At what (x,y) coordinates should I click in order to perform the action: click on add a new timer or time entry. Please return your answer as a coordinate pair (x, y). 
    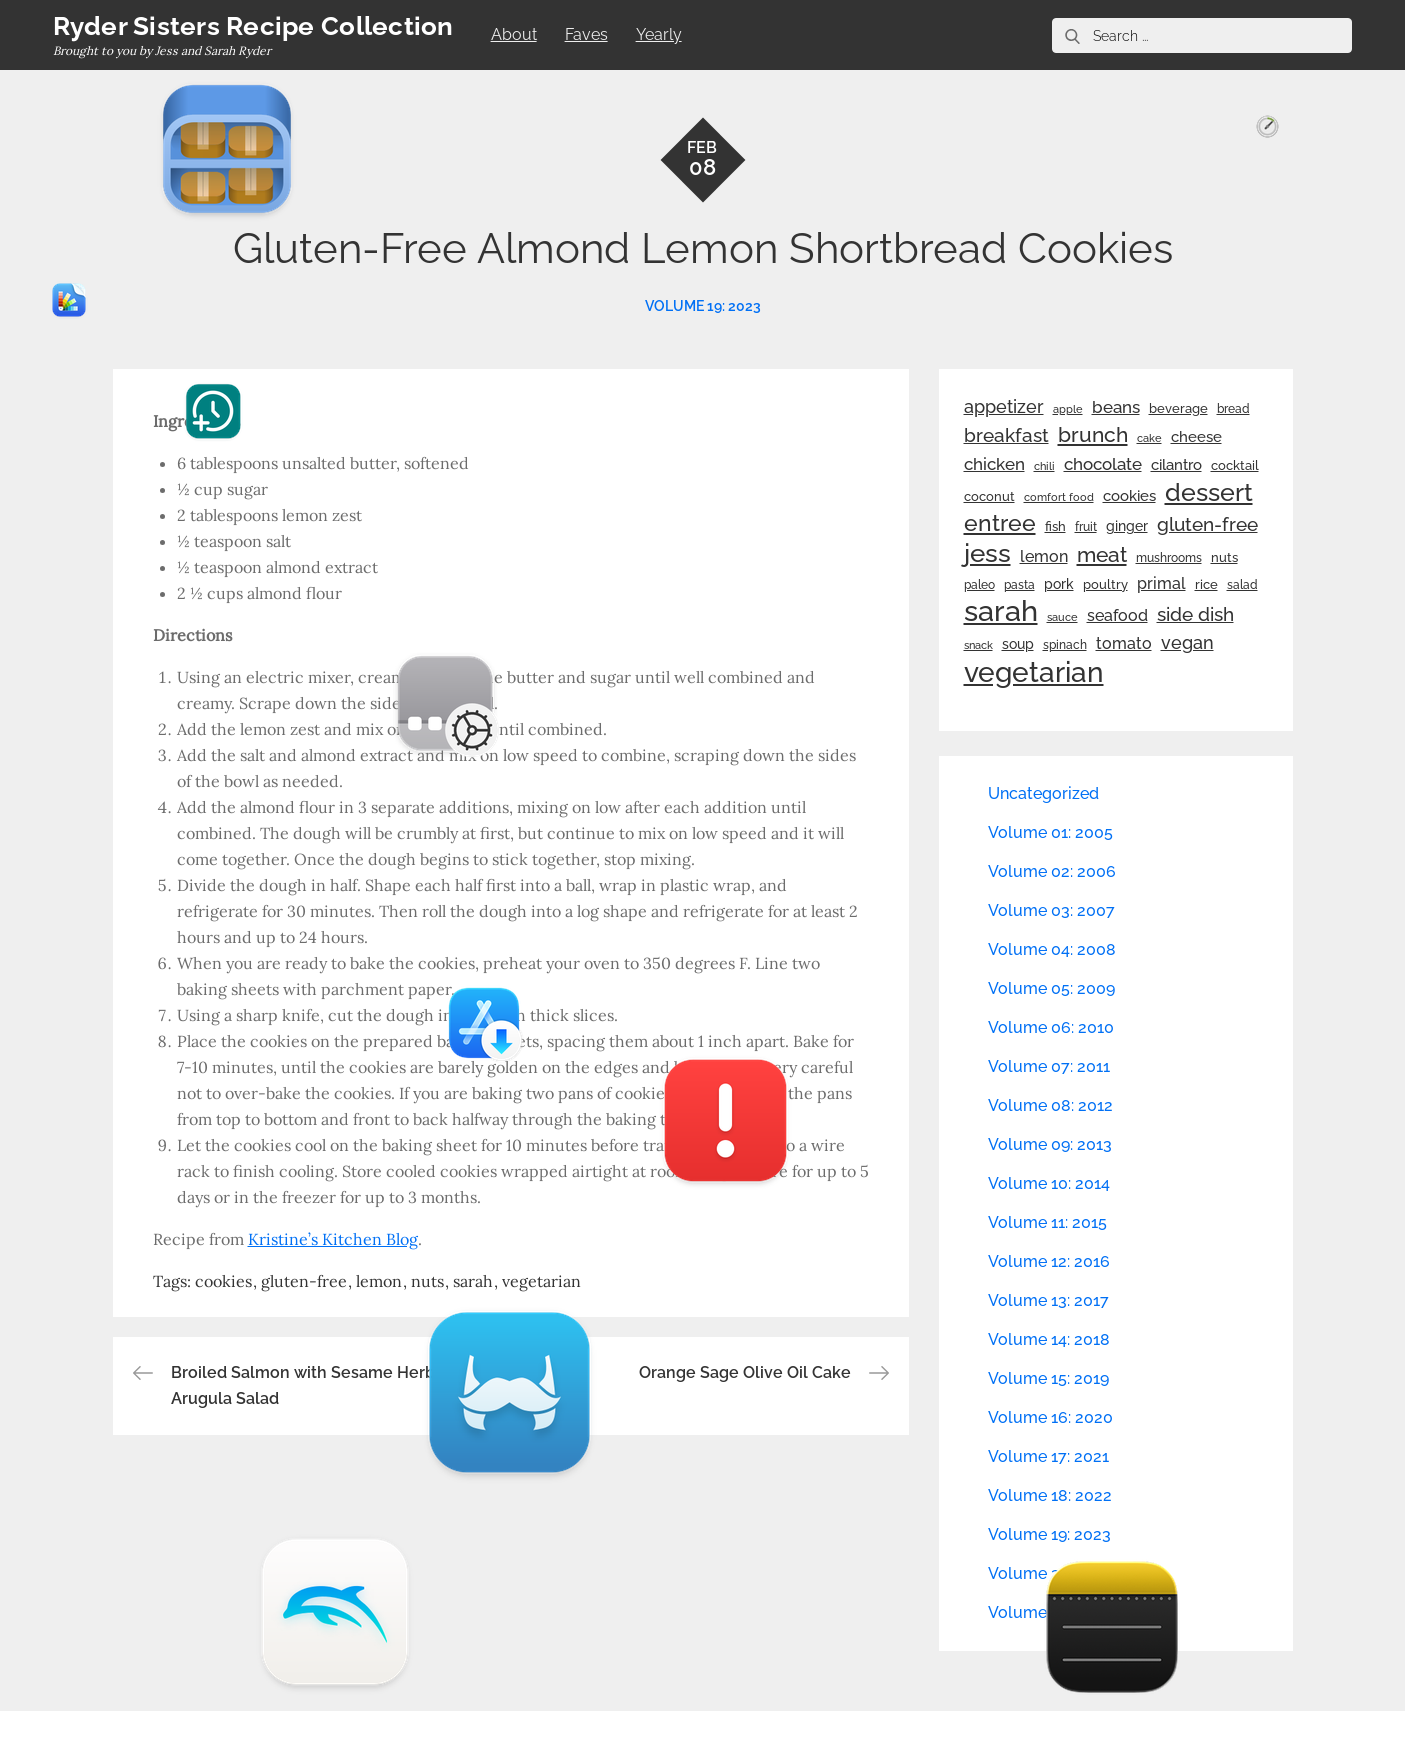
    Looking at the image, I should click on (213, 411).